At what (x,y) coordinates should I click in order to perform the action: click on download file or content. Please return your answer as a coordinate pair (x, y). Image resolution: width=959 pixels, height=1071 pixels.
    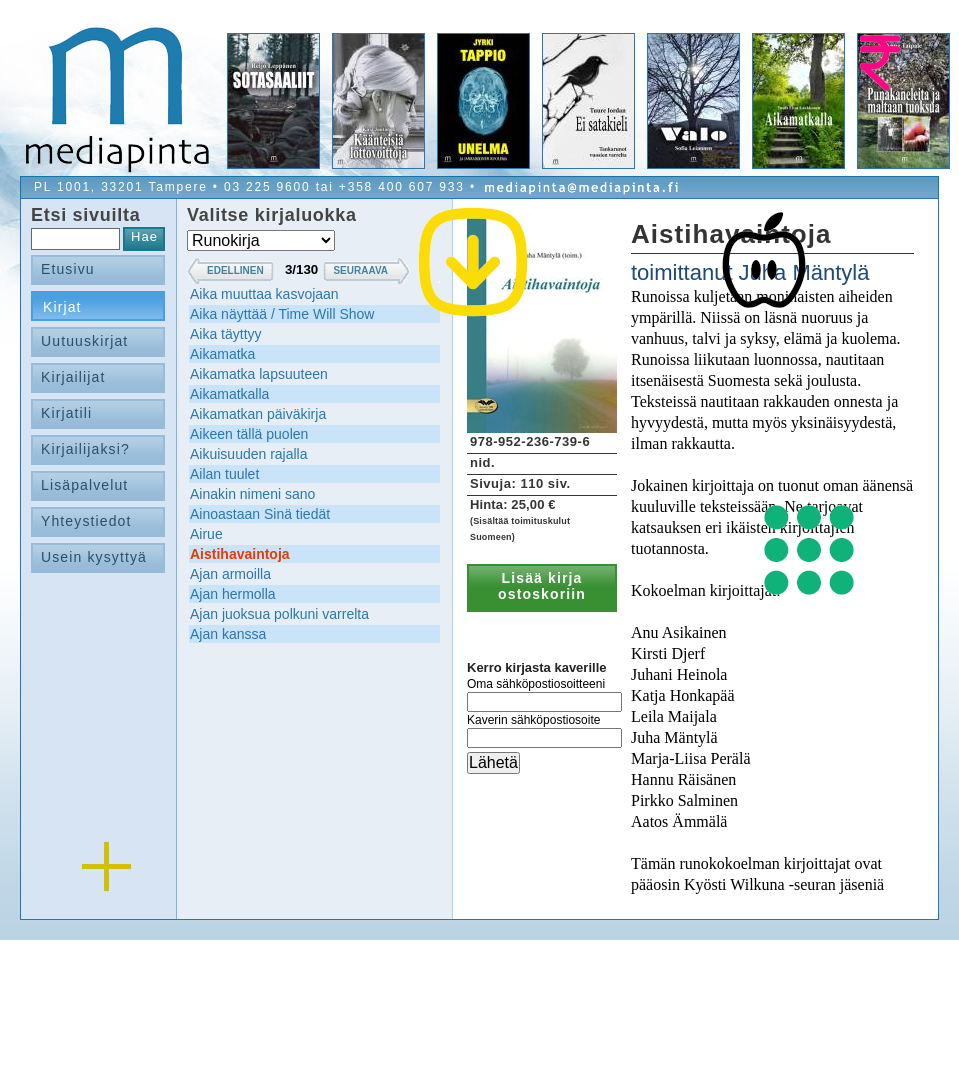
    Looking at the image, I should click on (473, 262).